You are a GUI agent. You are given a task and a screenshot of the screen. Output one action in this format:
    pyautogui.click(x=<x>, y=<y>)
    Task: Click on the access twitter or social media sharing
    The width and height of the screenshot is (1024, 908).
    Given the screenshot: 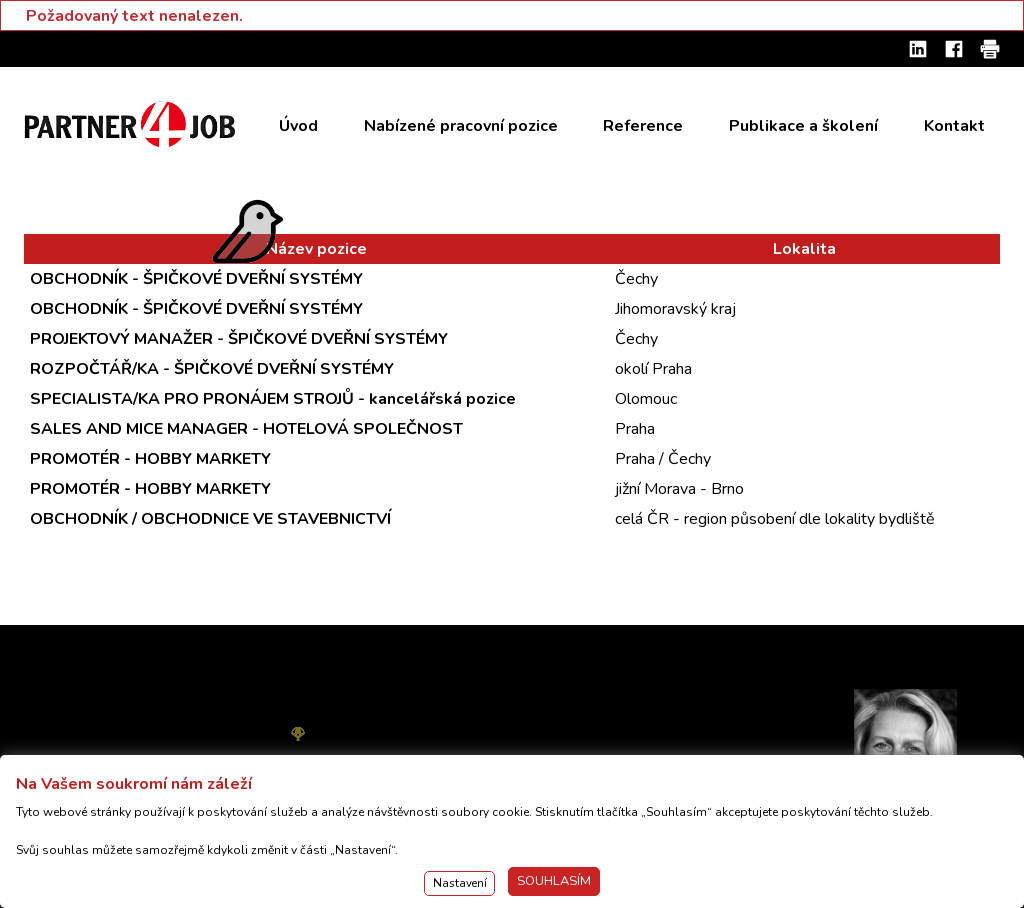 What is the action you would take?
    pyautogui.click(x=249, y=234)
    